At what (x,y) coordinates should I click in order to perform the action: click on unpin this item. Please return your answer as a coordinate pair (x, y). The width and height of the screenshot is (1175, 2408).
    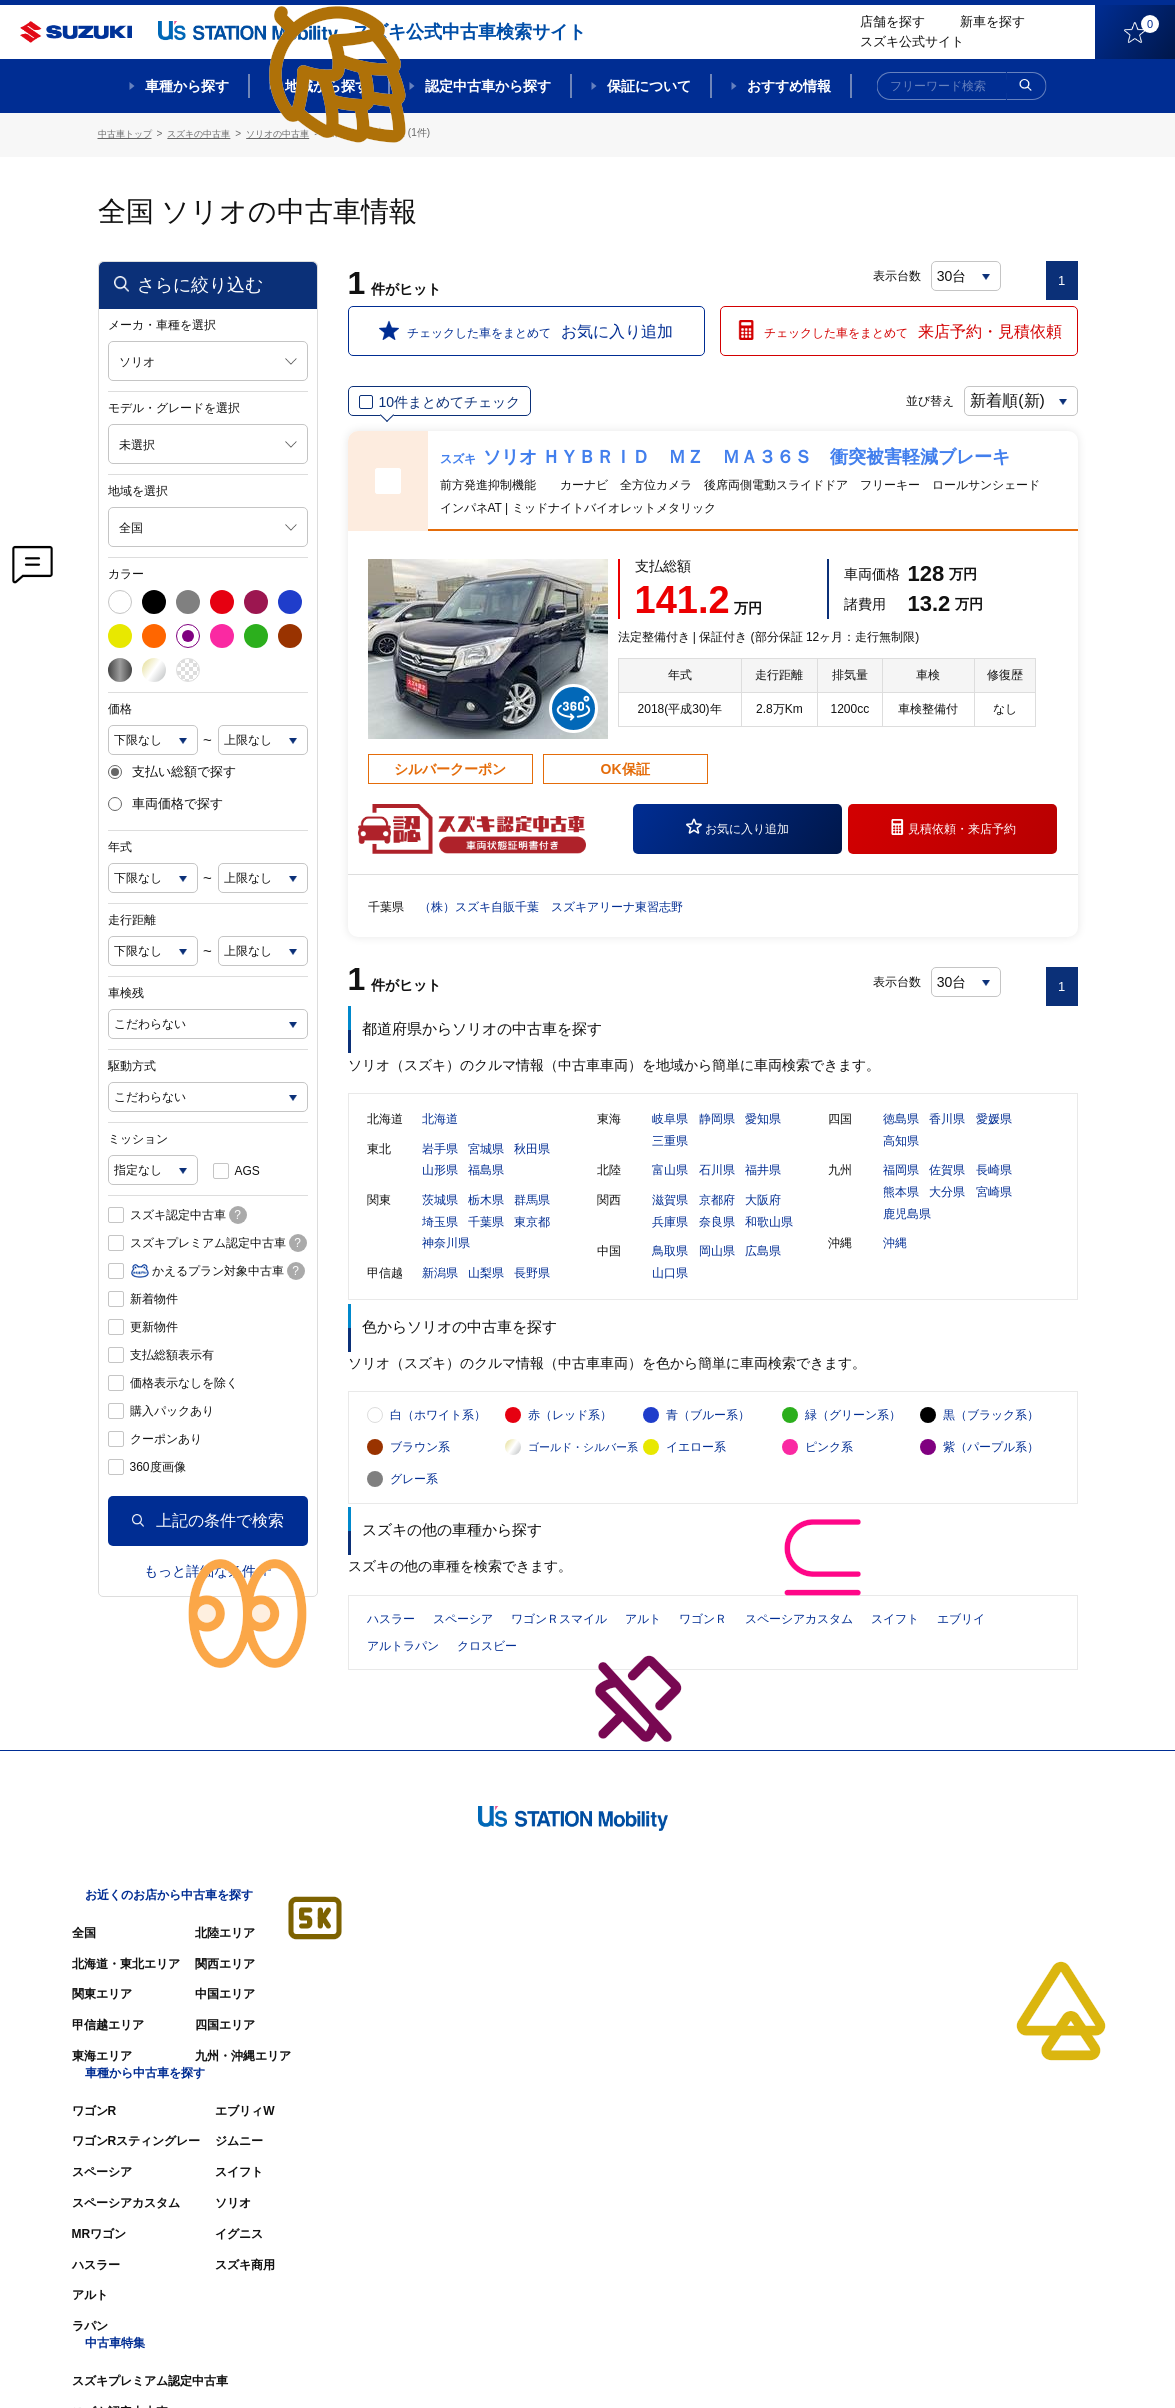
    Looking at the image, I should click on (635, 1702).